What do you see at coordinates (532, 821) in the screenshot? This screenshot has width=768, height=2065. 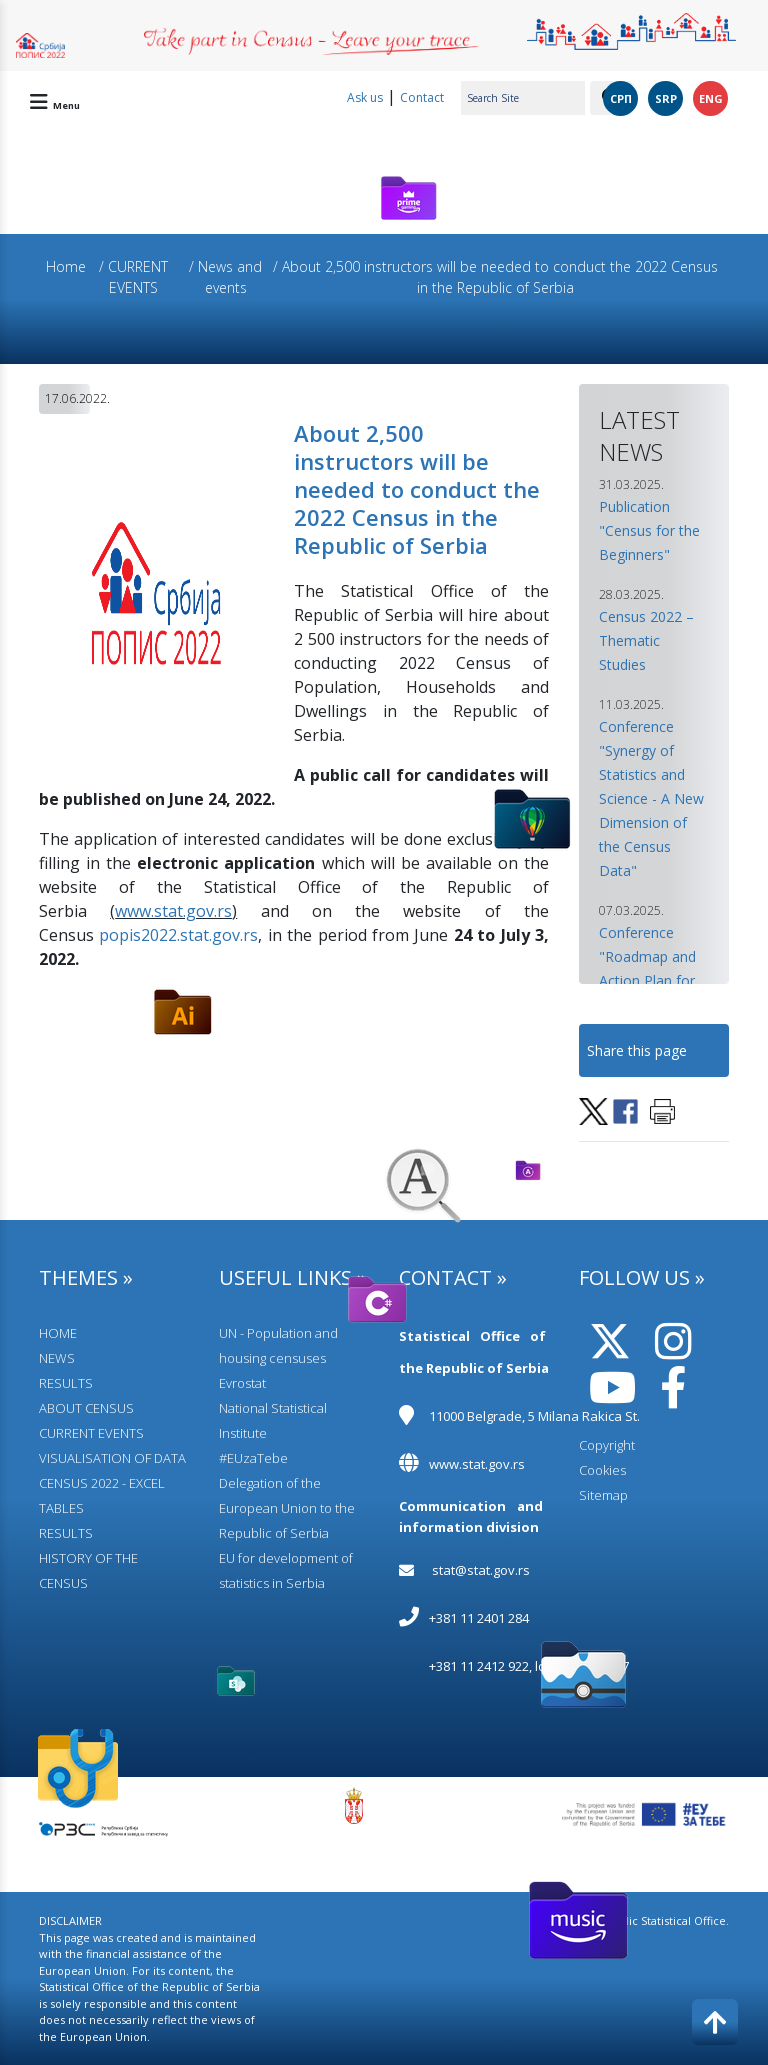 I see `open CorelDRAW project files folder` at bounding box center [532, 821].